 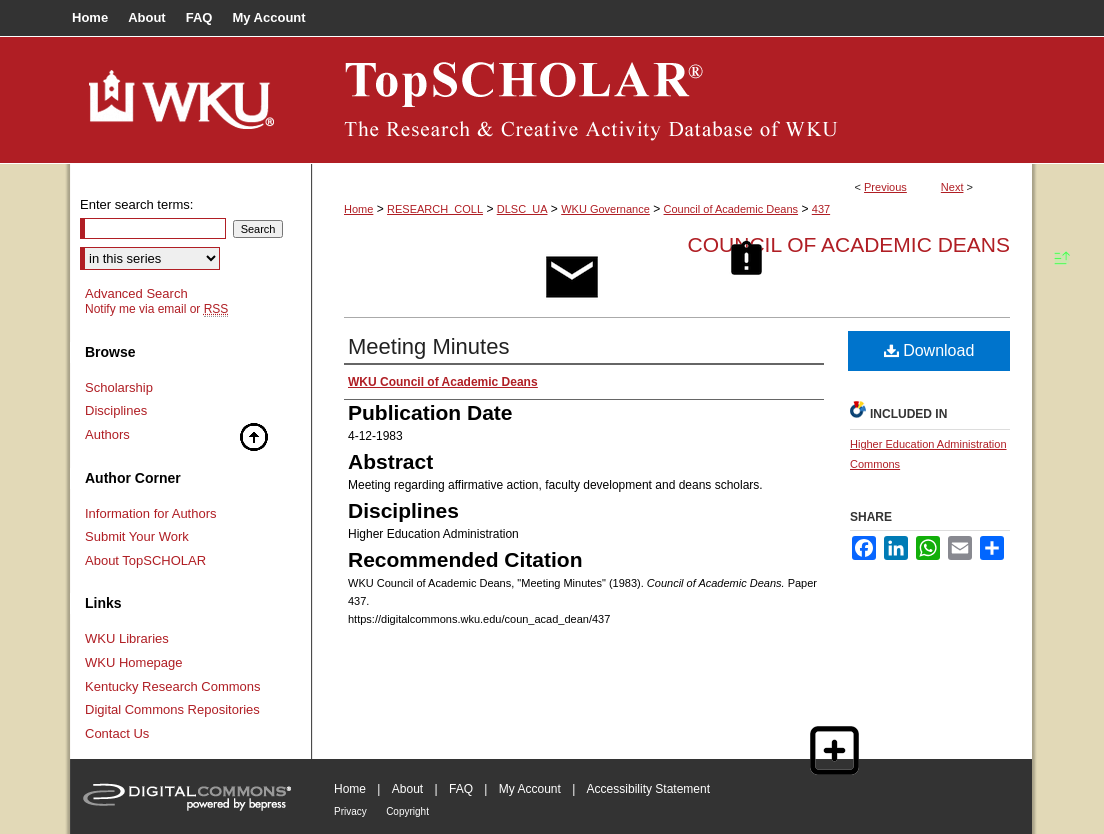 What do you see at coordinates (572, 277) in the screenshot?
I see `open your email inbox` at bounding box center [572, 277].